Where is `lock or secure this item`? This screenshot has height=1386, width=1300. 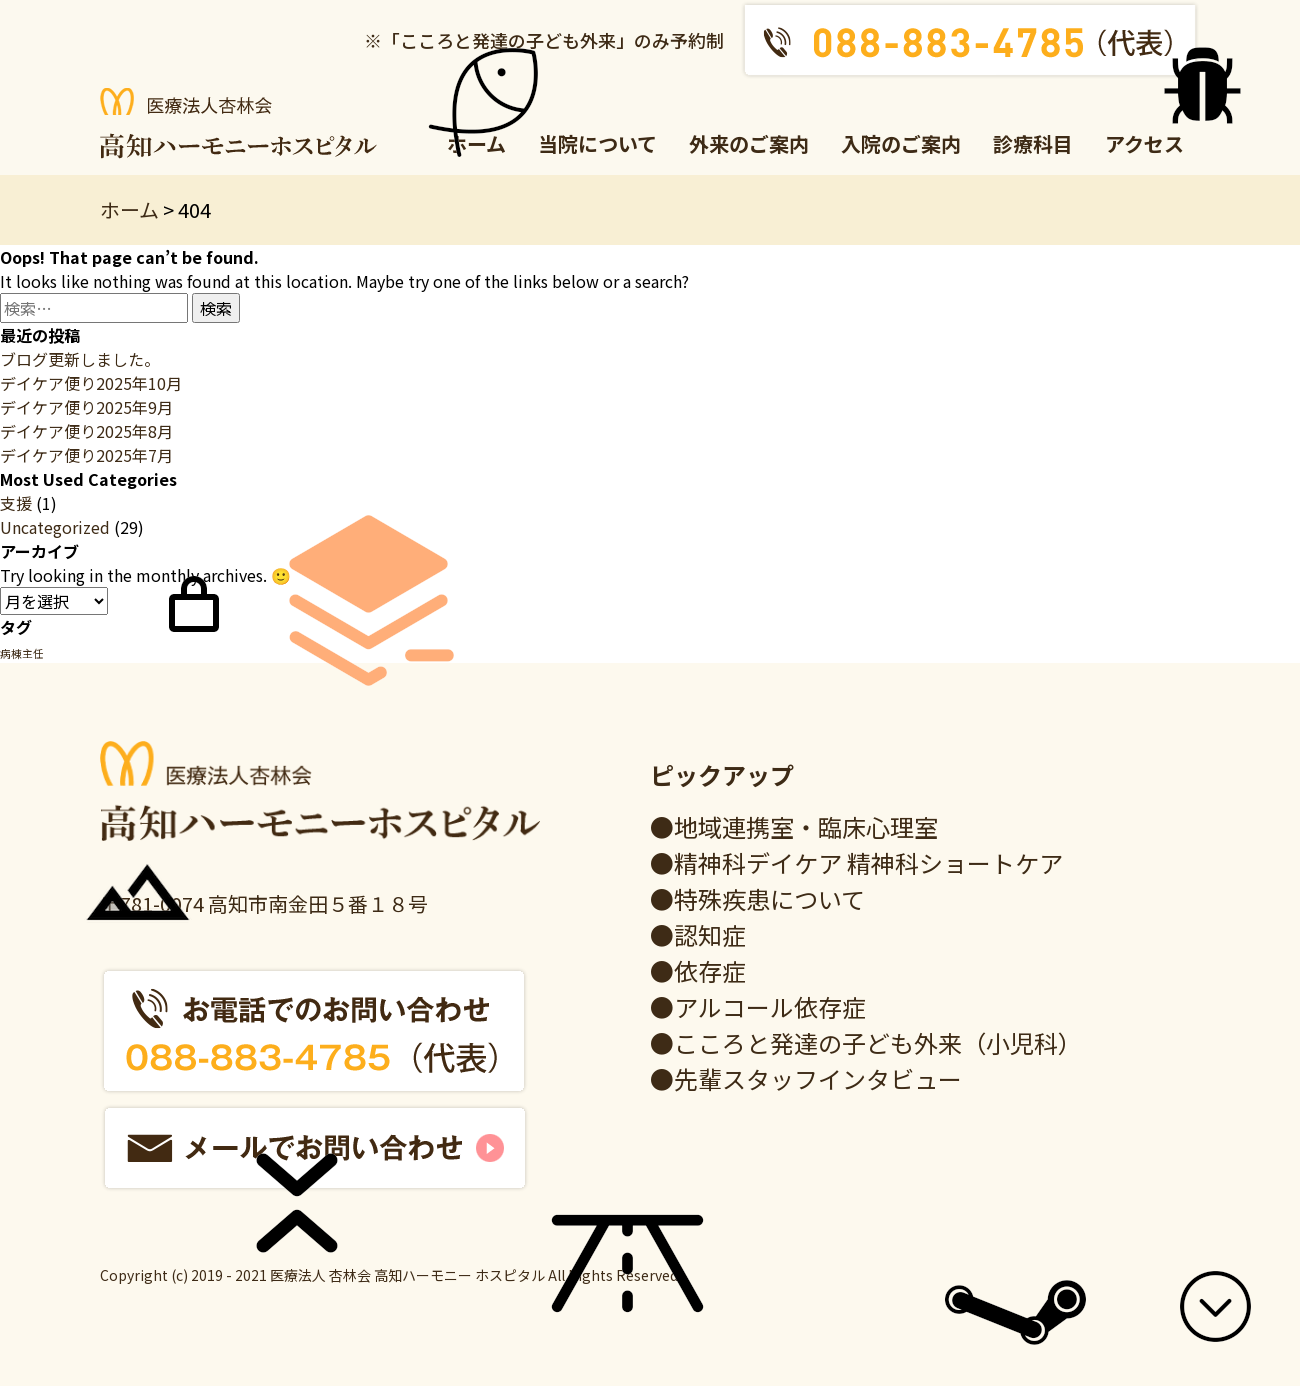
lock or secure this item is located at coordinates (194, 607).